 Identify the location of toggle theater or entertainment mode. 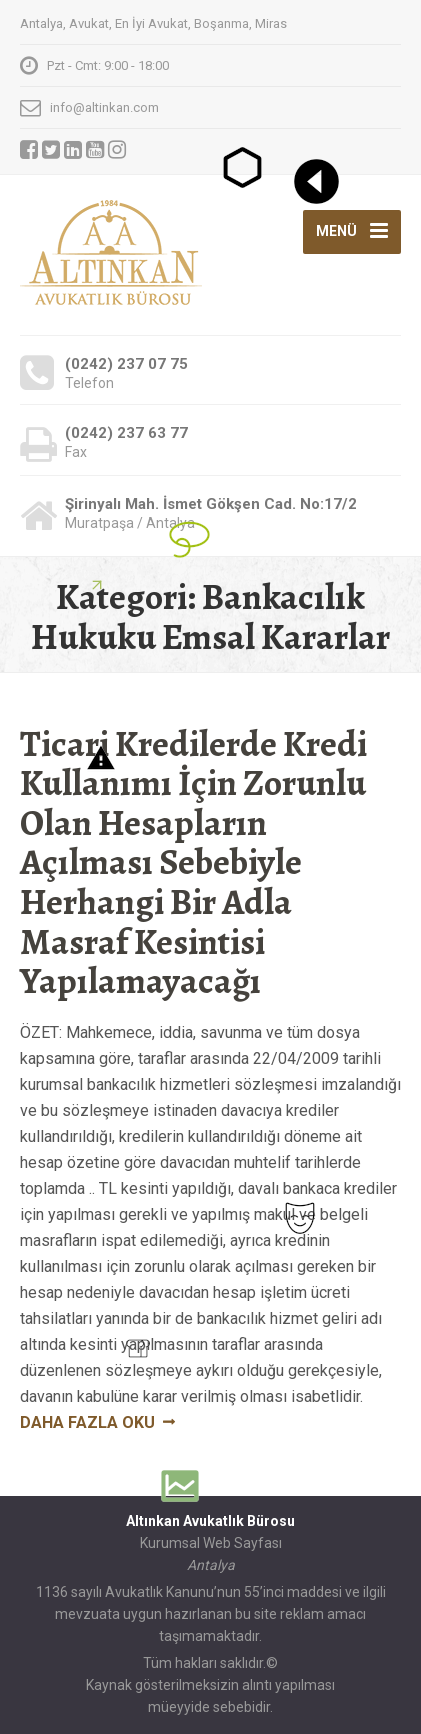
(300, 1217).